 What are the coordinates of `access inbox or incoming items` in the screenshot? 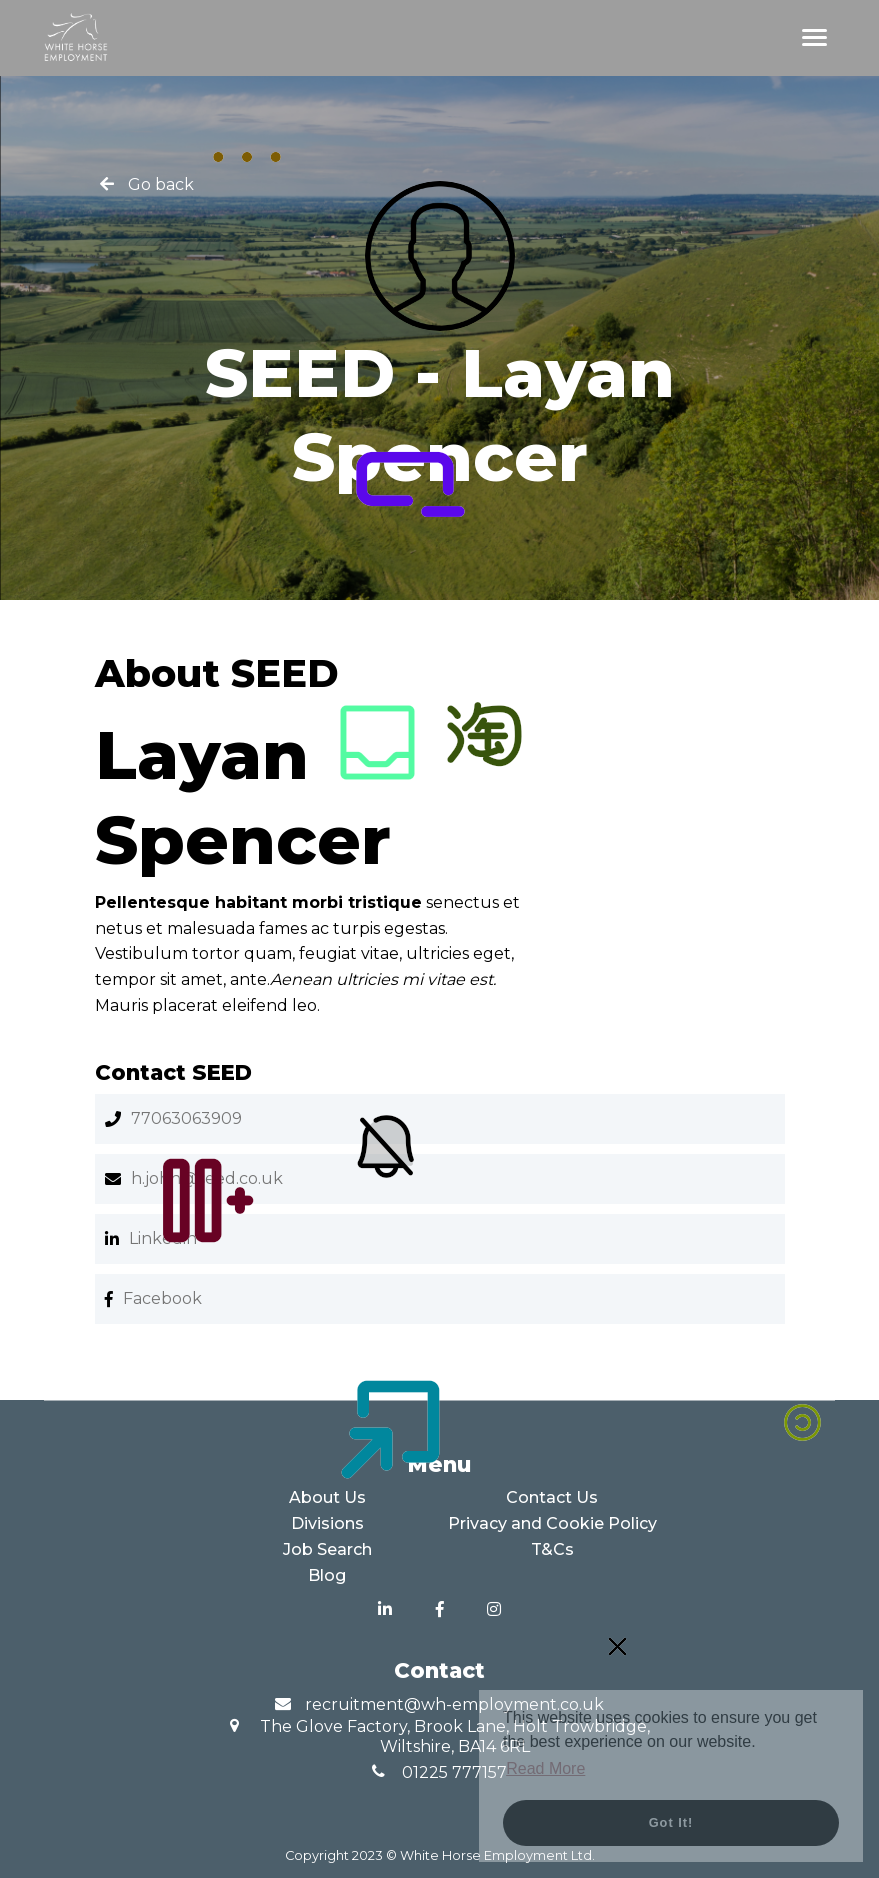 It's located at (377, 742).